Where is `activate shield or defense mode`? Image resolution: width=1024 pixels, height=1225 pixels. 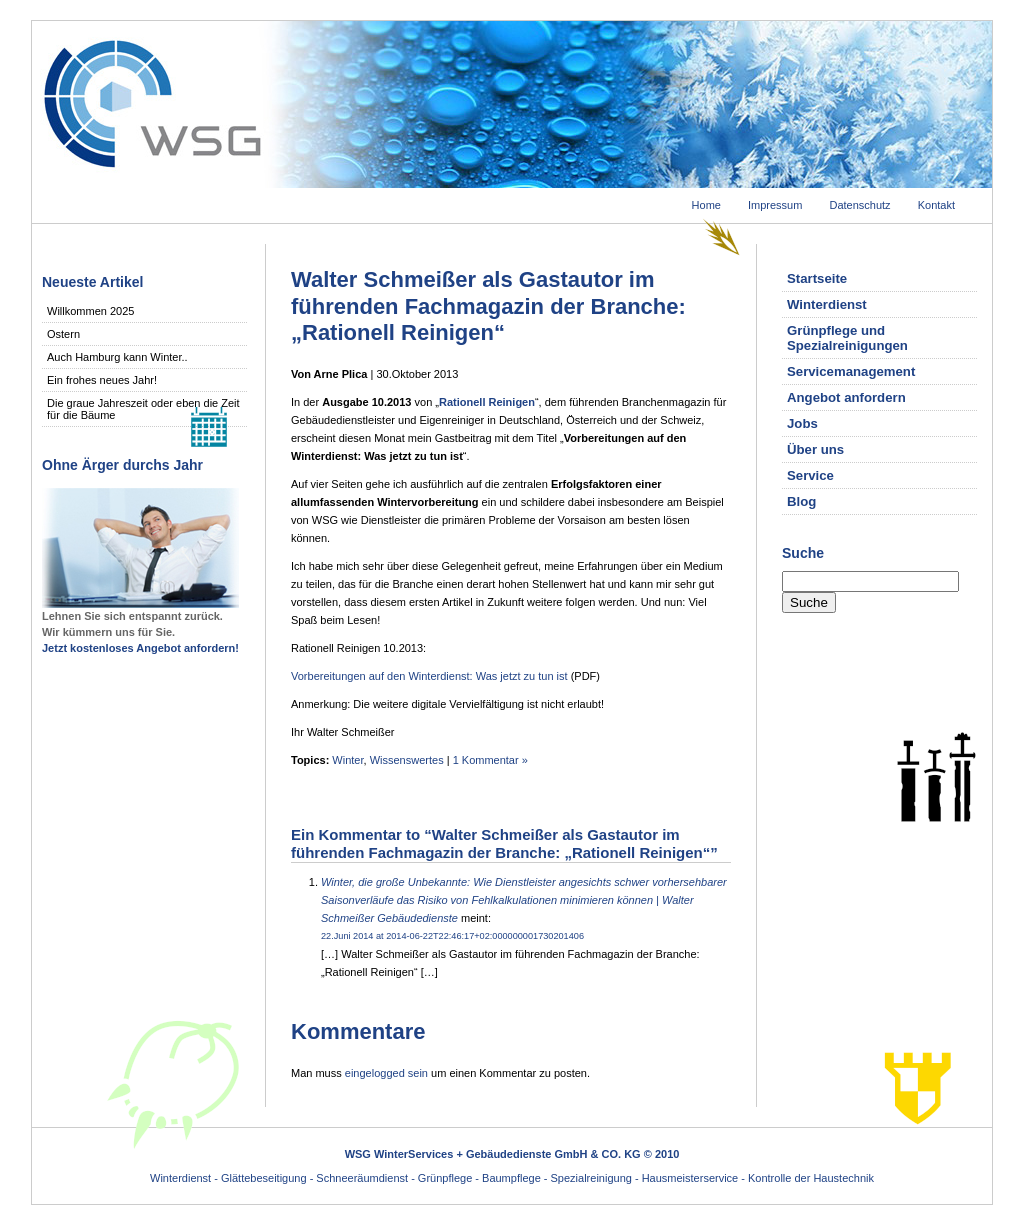
activate shield or defense mode is located at coordinates (917, 1089).